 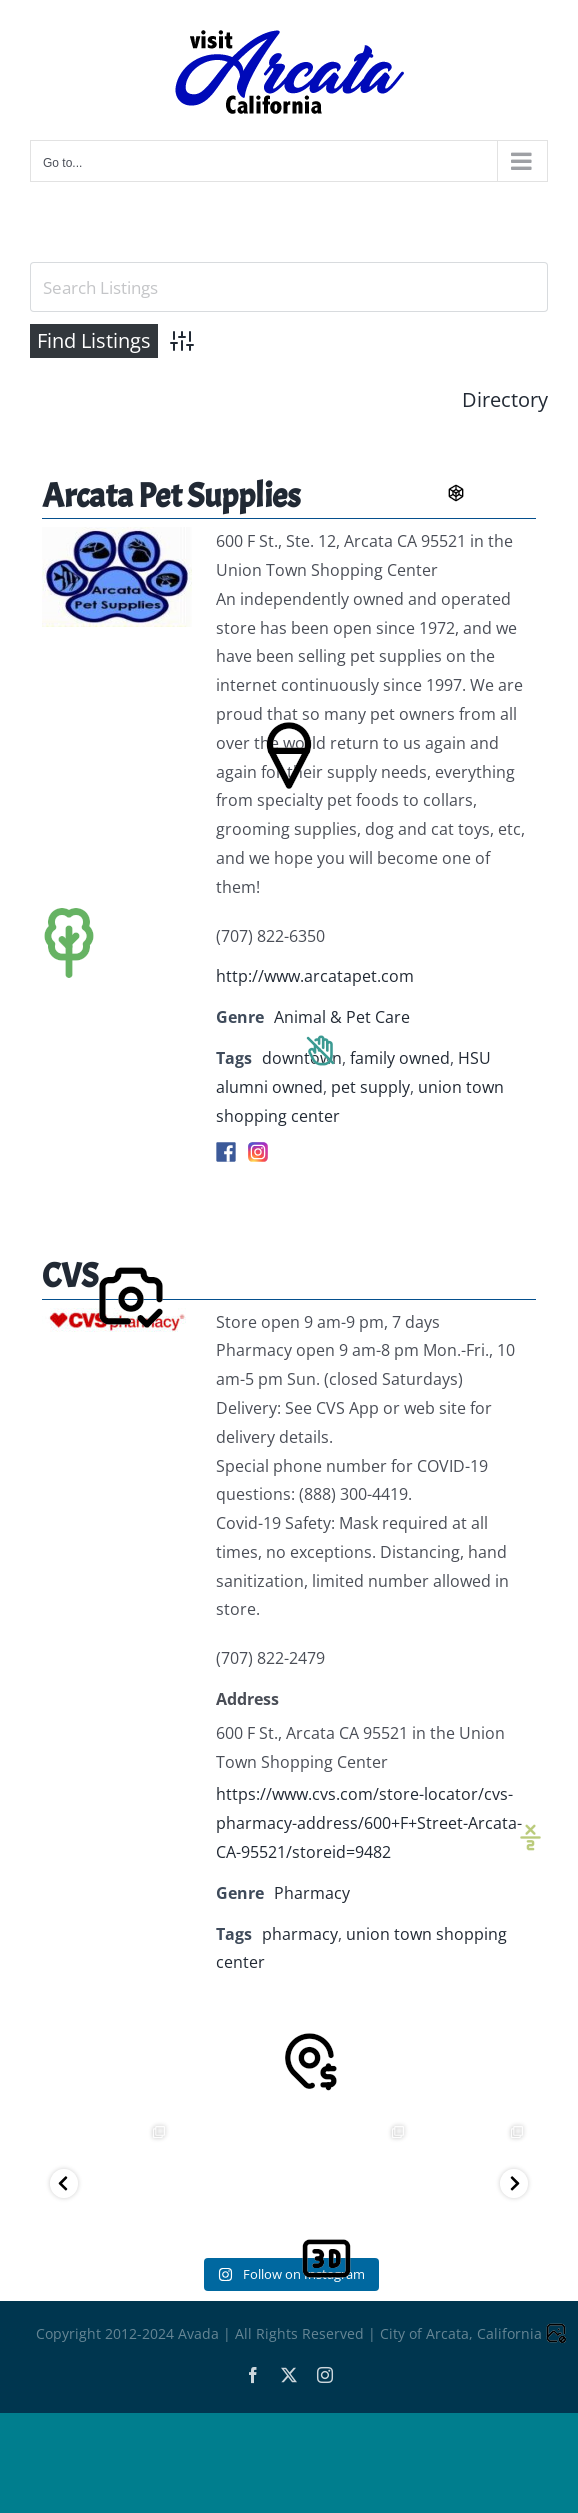 I want to click on perform division calculation, so click(x=530, y=1837).